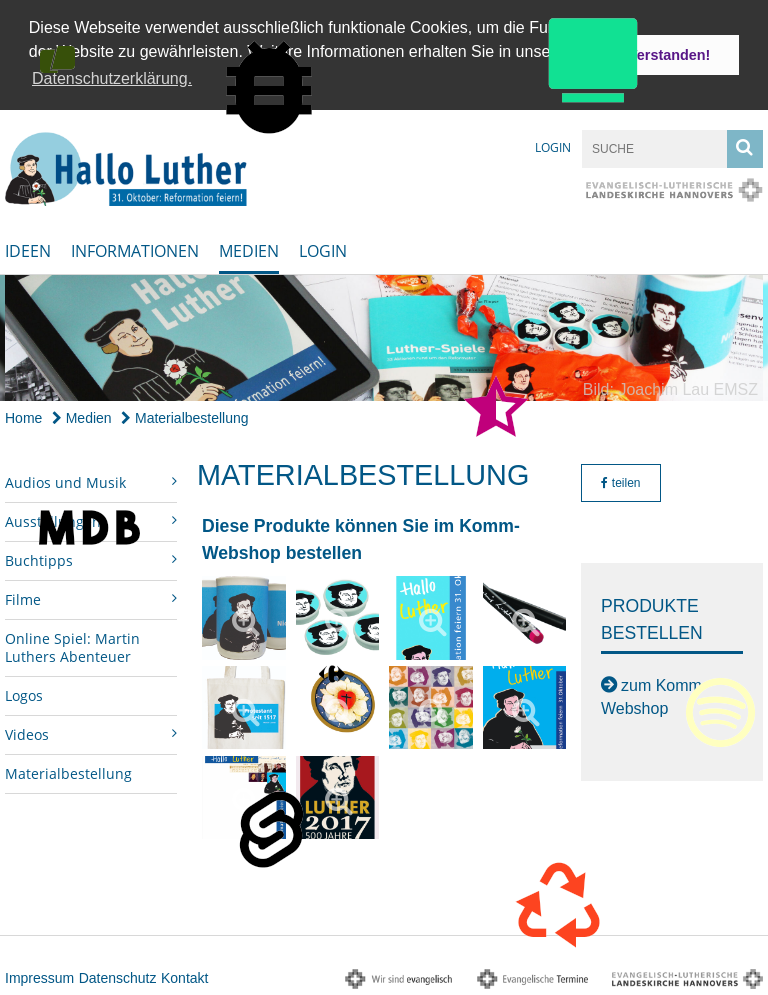 The image size is (768, 995). What do you see at coordinates (89, 527) in the screenshot?
I see `MDBootstrap brand logo` at bounding box center [89, 527].